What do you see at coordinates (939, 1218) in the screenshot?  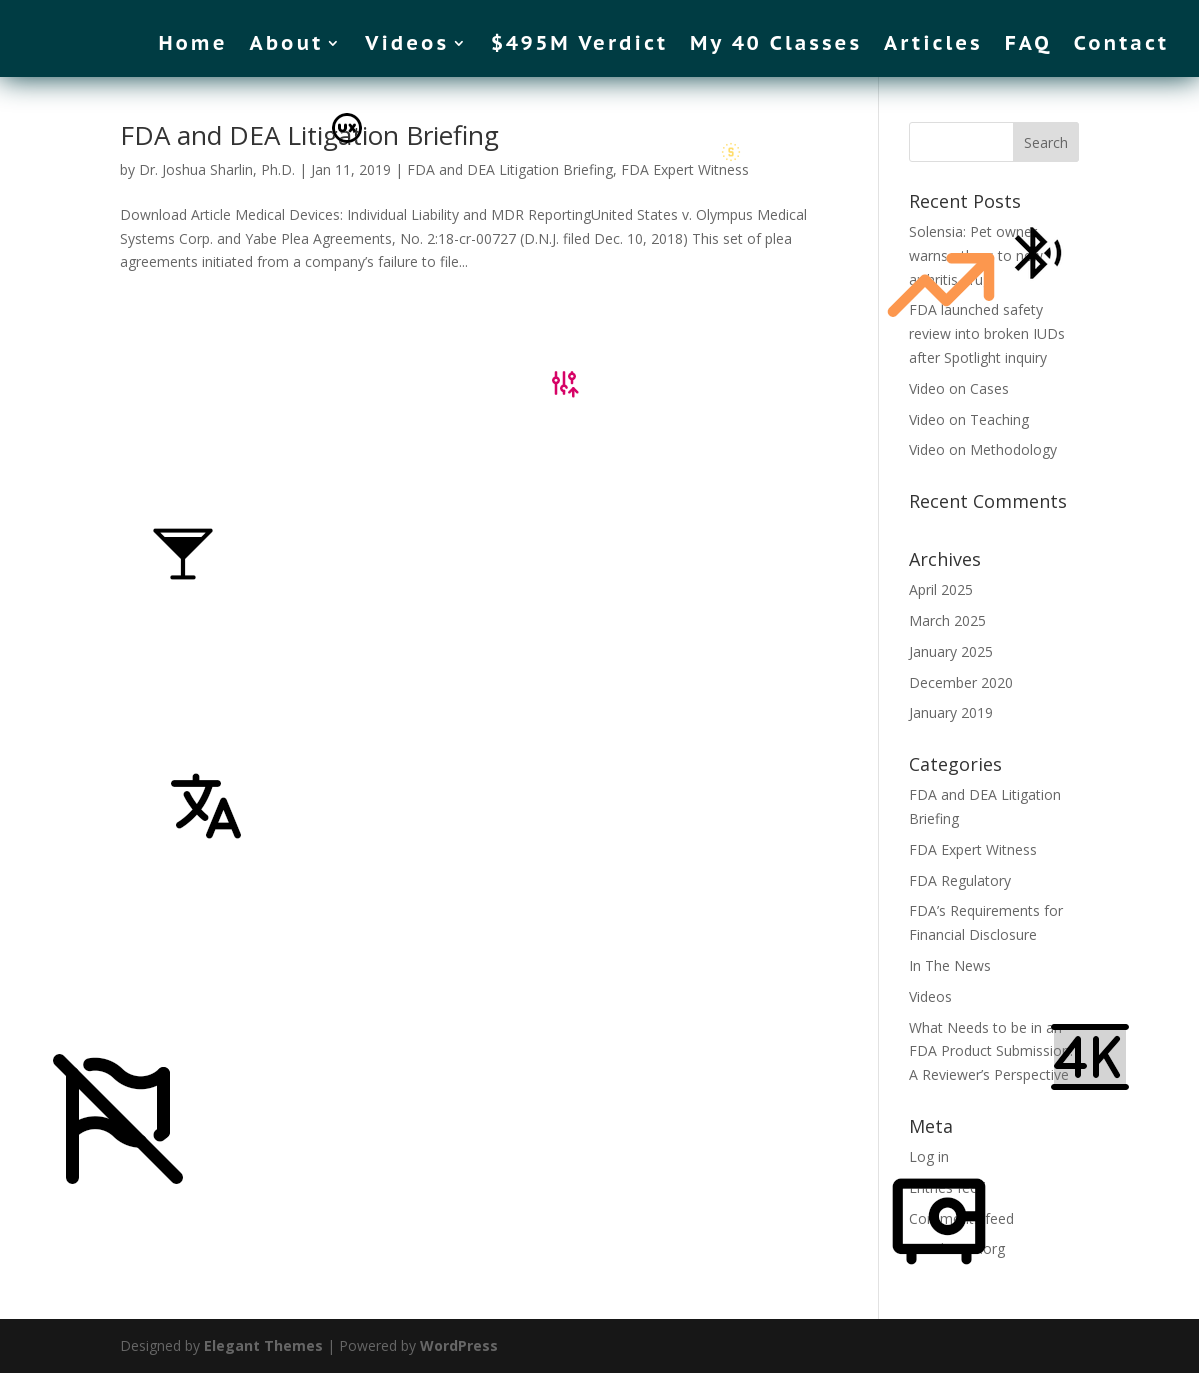 I see `access secure storage or vault` at bounding box center [939, 1218].